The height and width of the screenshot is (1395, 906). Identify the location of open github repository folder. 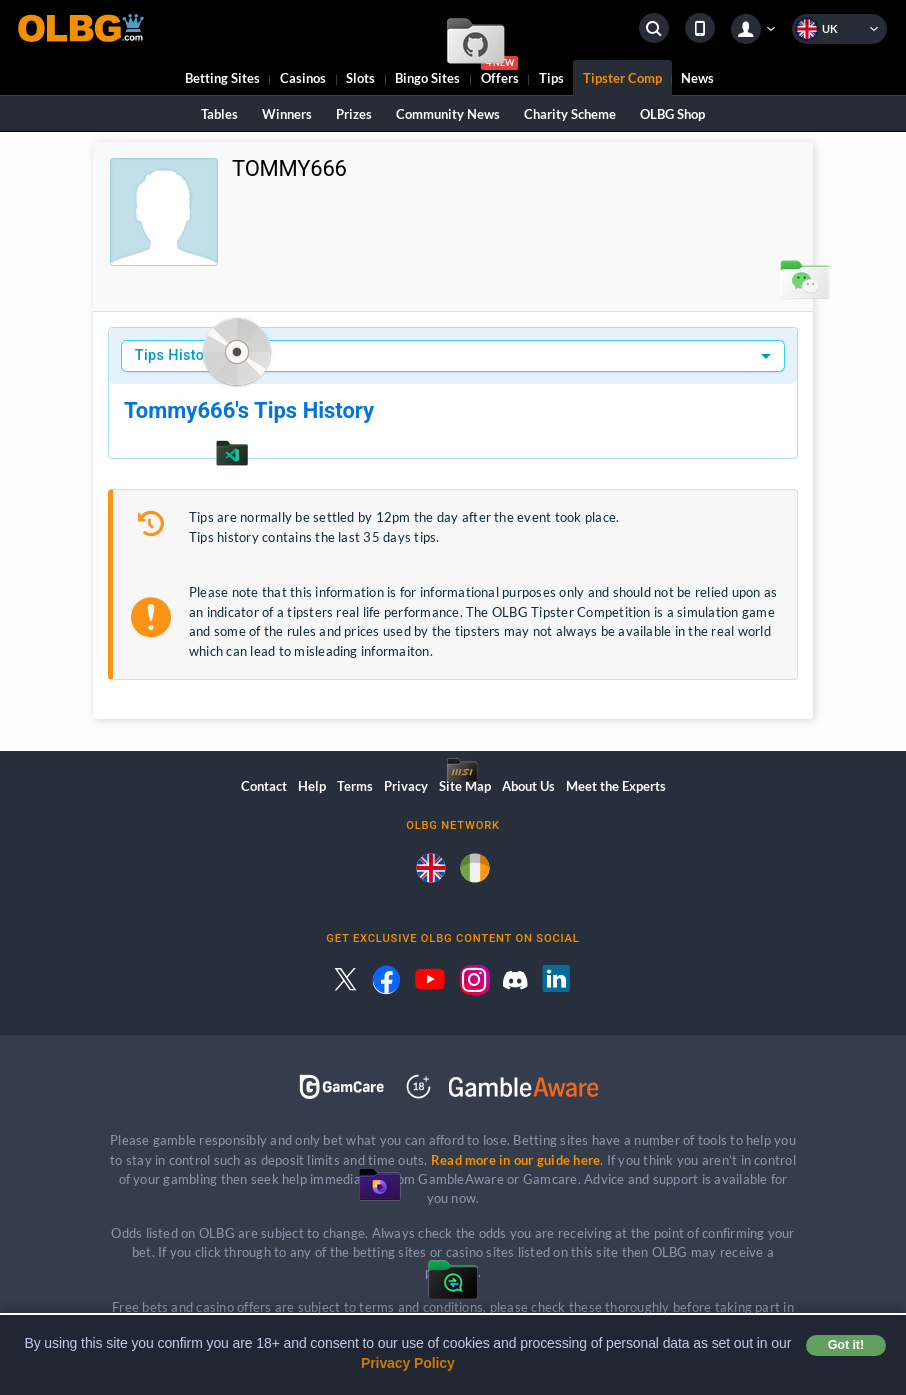
(475, 42).